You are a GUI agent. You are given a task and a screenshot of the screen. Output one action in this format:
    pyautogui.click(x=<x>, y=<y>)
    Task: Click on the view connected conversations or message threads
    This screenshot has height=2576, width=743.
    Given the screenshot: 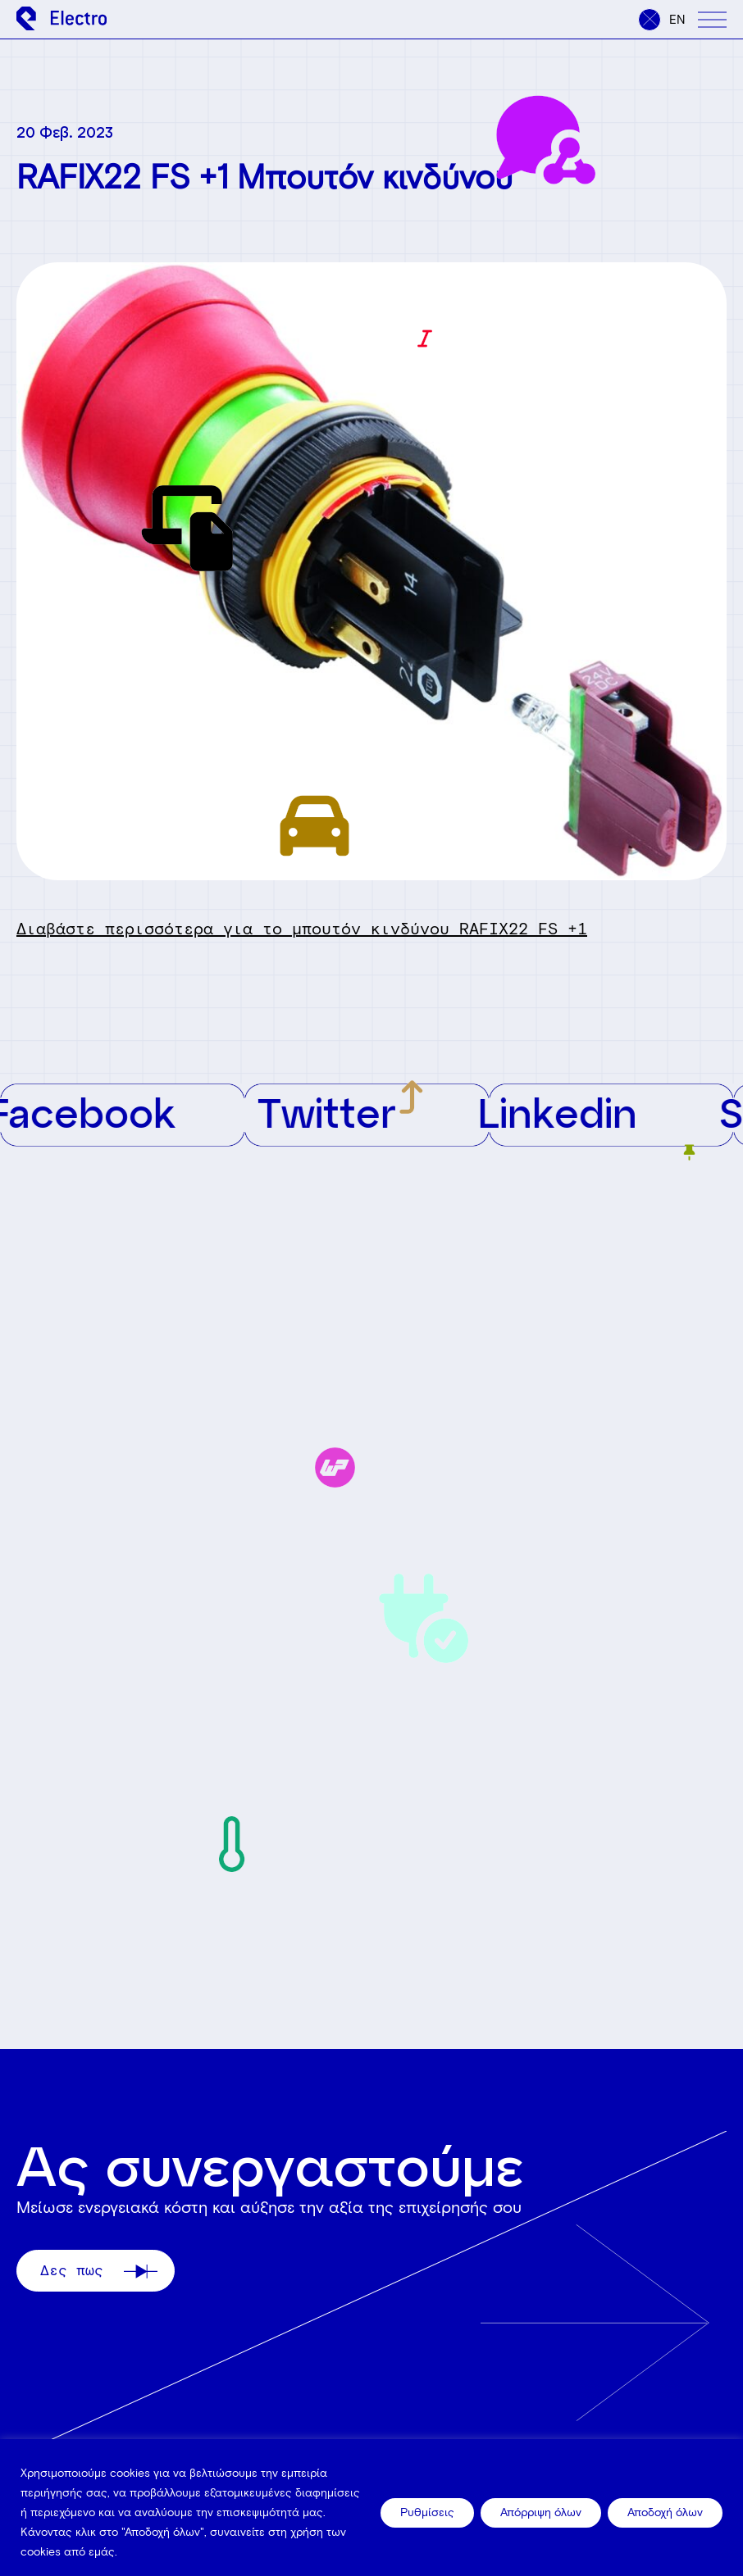 What is the action you would take?
    pyautogui.click(x=543, y=137)
    